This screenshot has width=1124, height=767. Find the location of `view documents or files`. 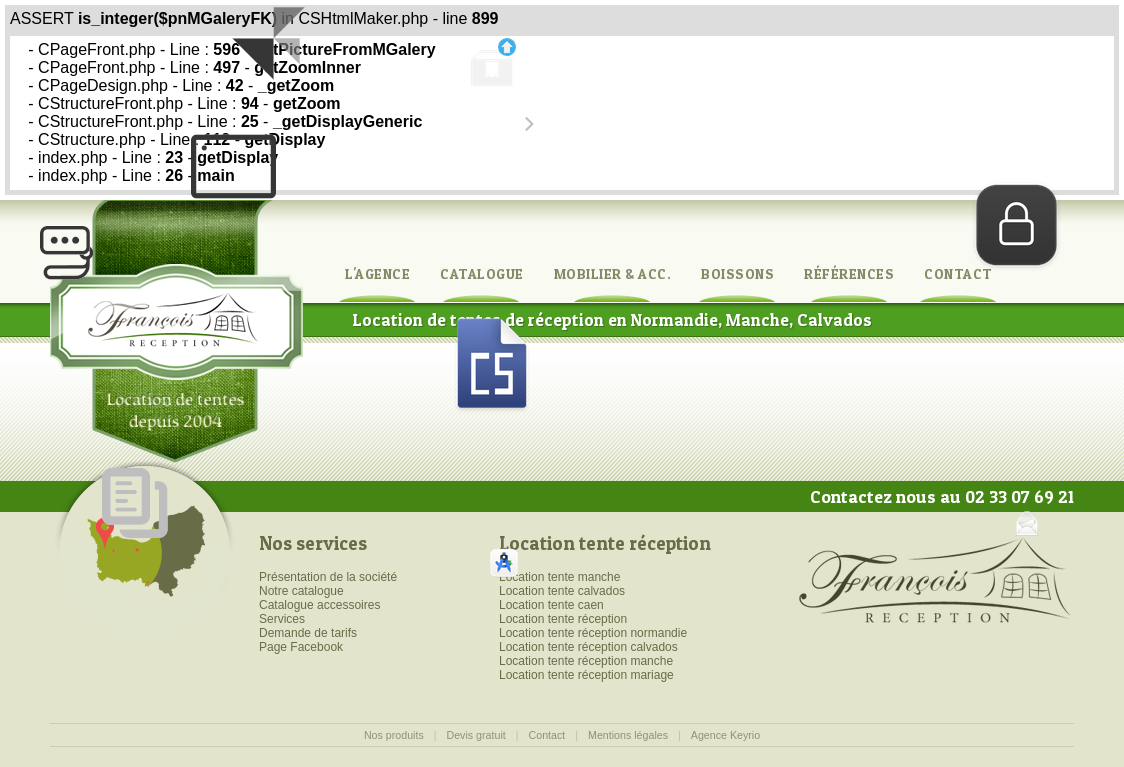

view documents or files is located at coordinates (137, 503).